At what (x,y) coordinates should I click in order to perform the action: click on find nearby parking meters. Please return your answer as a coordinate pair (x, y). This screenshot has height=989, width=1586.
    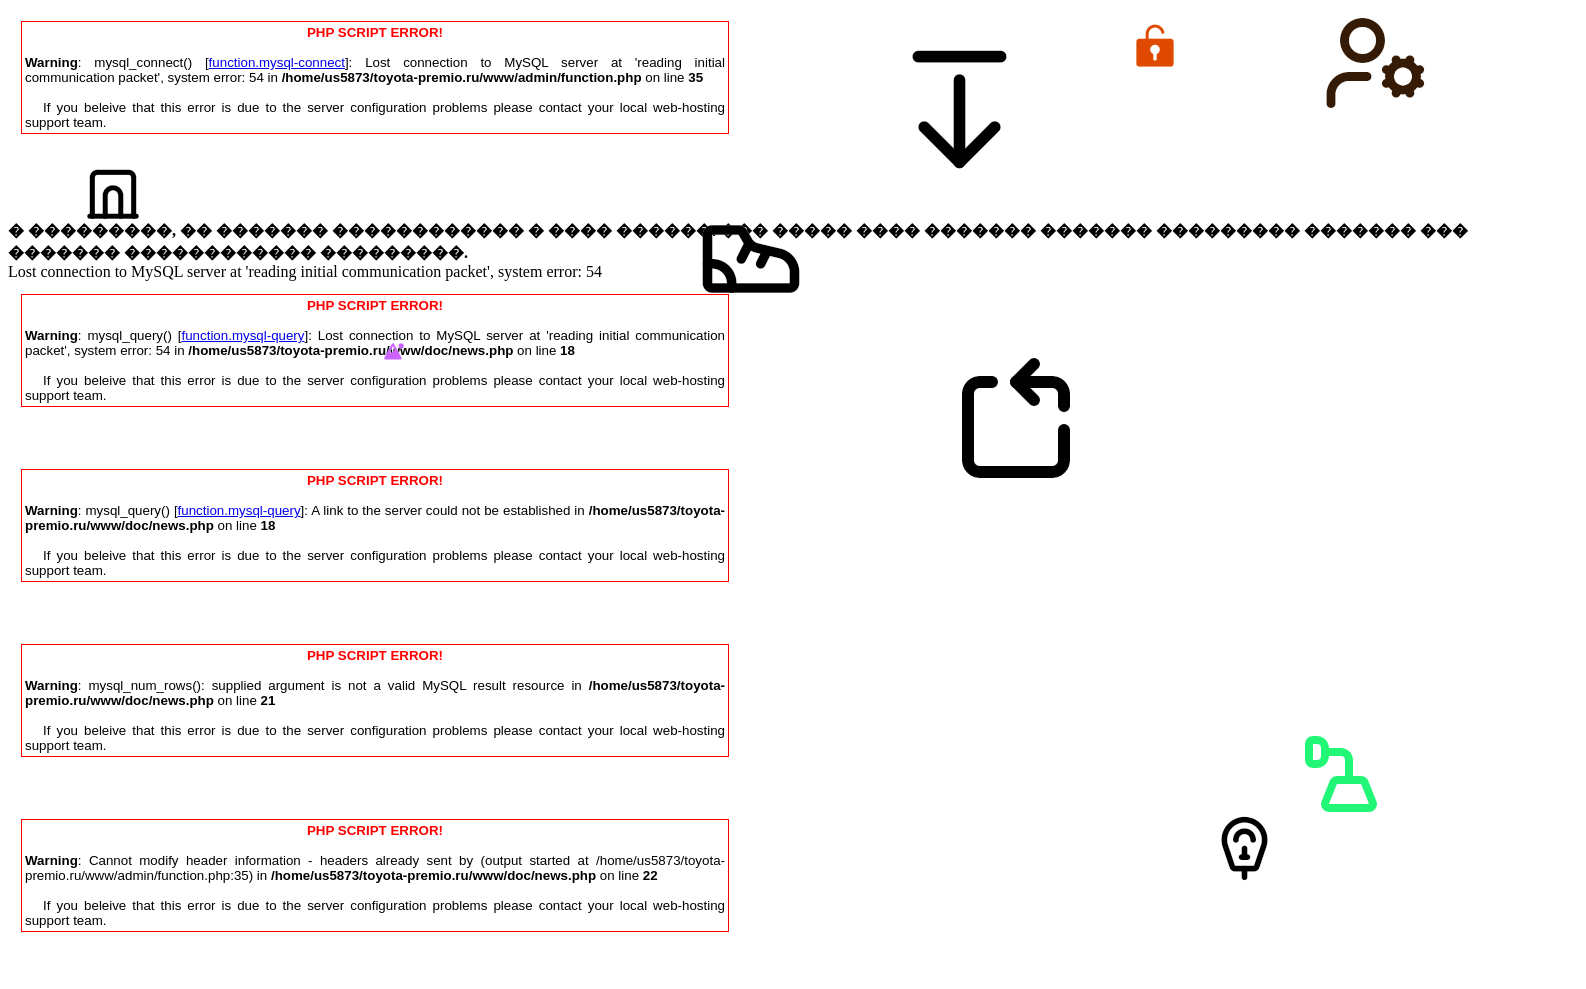
    Looking at the image, I should click on (1244, 848).